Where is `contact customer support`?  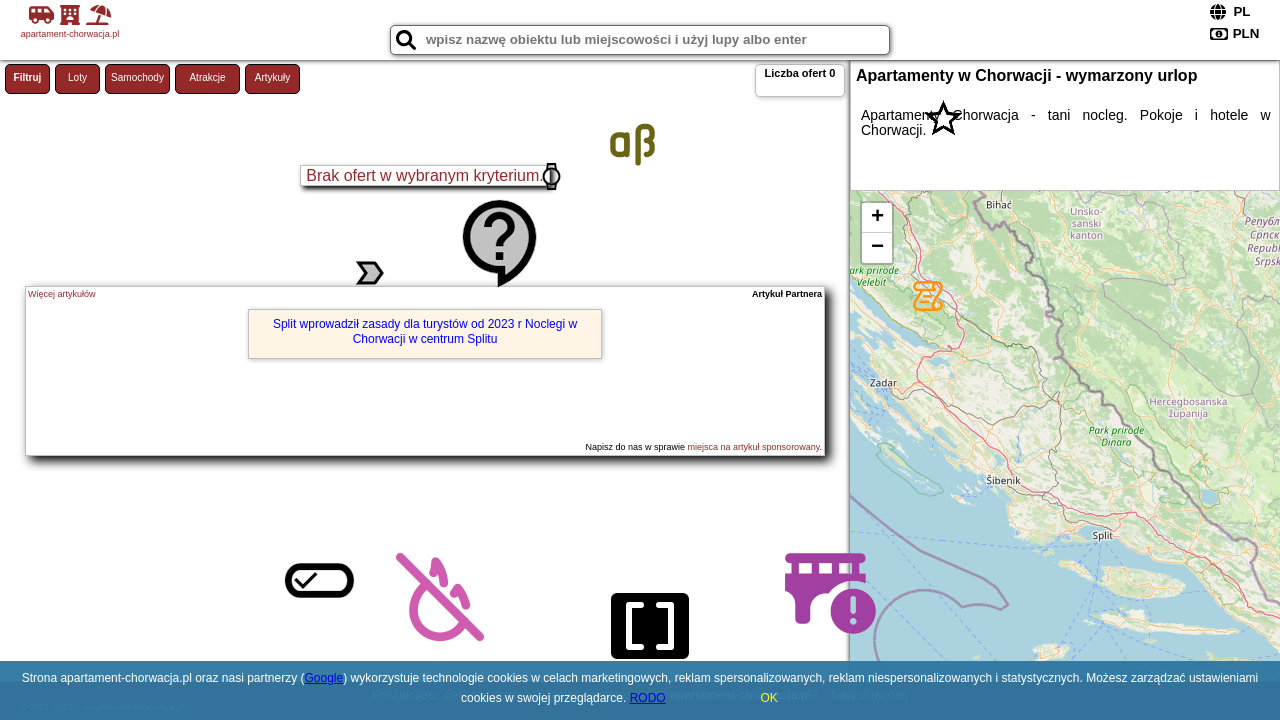
contact customer support is located at coordinates (501, 242).